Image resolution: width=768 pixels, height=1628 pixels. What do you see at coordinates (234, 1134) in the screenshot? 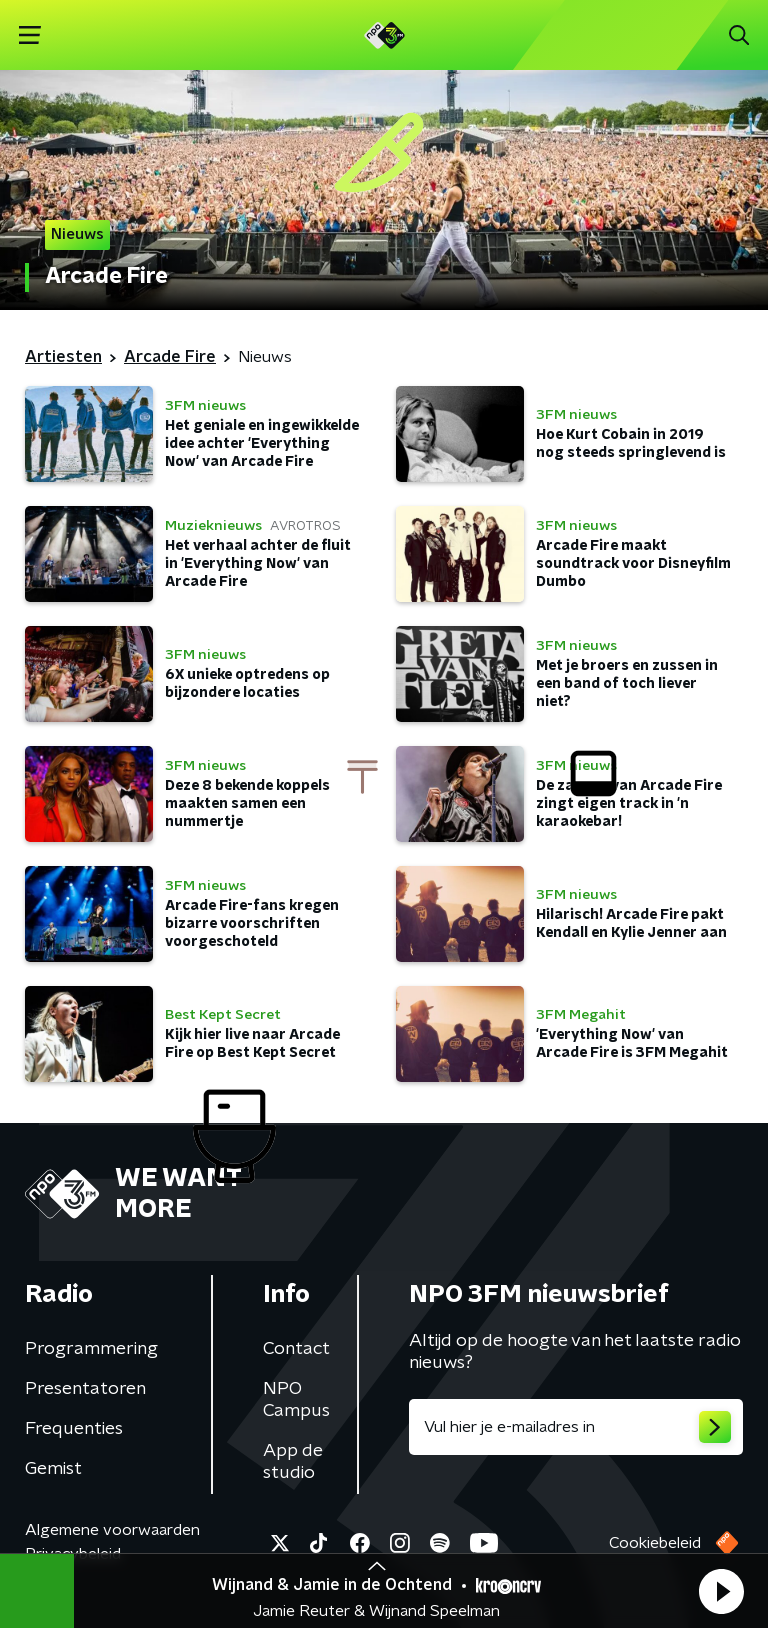
I see `indicates restroom or bathroom location` at bounding box center [234, 1134].